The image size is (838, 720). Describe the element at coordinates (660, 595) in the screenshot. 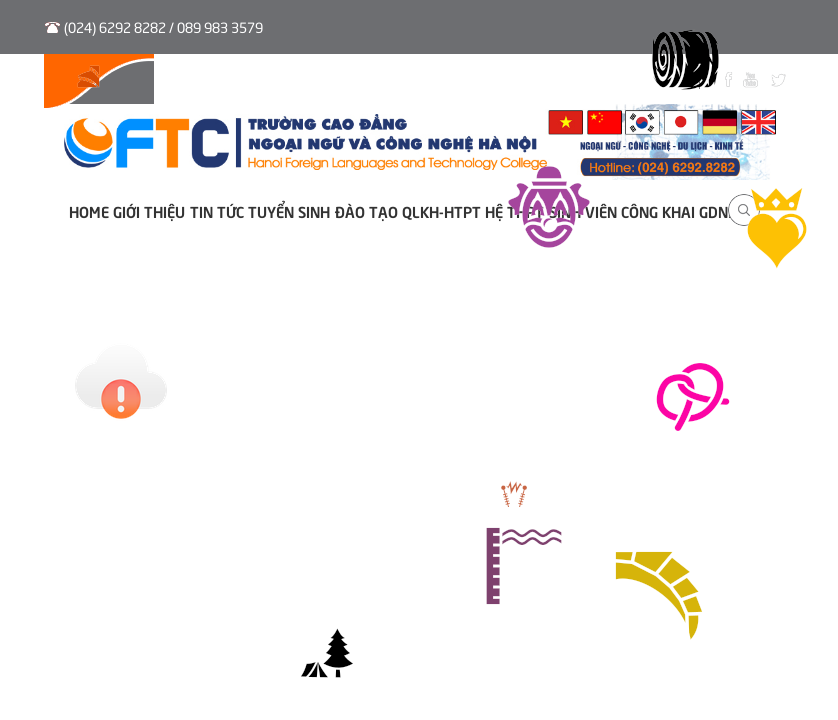

I see `armadillo tail icon for a creature or animal game element` at that location.